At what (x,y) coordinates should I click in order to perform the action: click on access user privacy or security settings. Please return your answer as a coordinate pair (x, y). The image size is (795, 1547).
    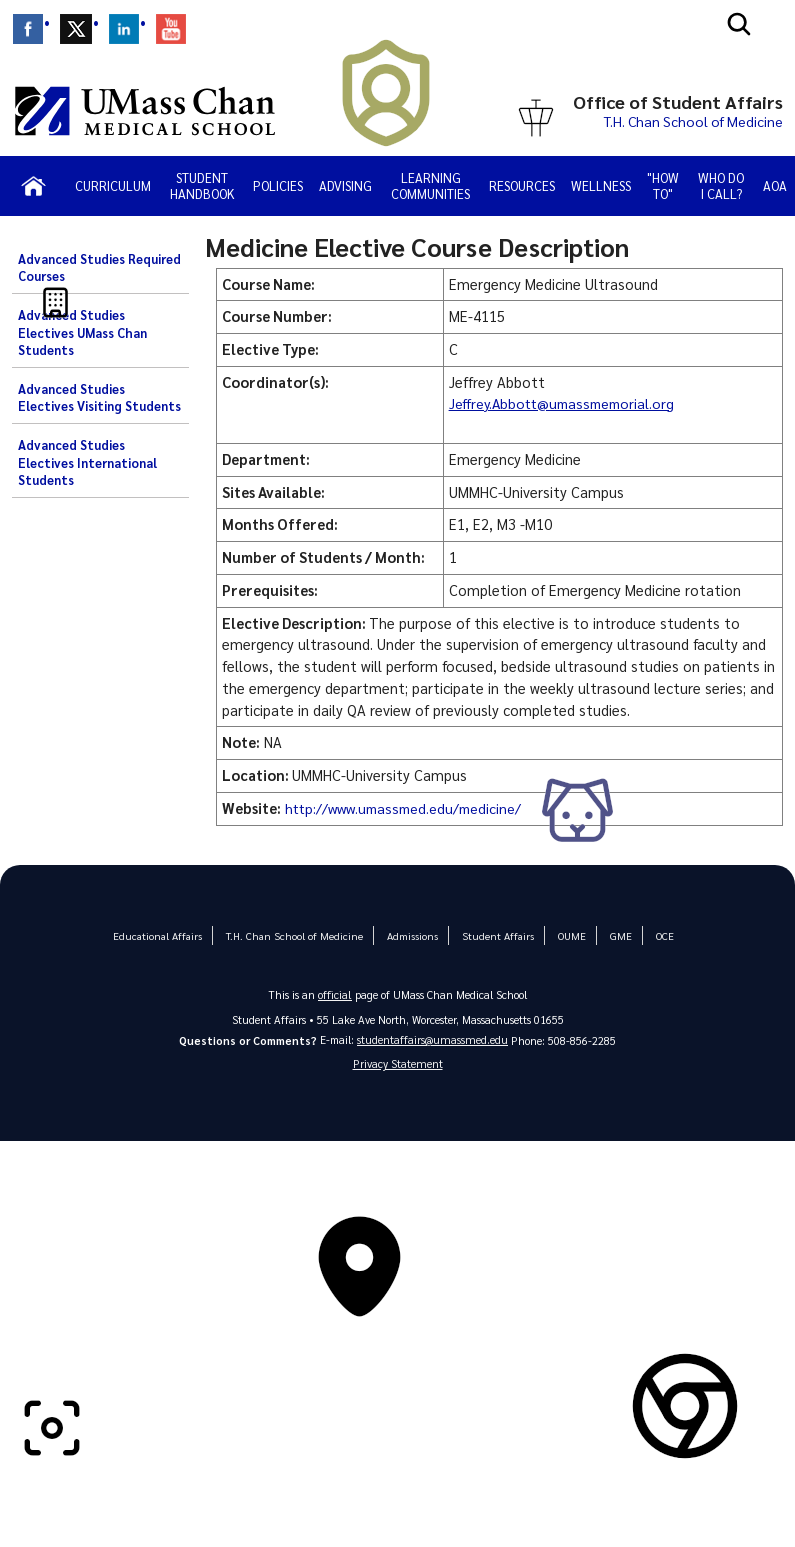
    Looking at the image, I should click on (386, 93).